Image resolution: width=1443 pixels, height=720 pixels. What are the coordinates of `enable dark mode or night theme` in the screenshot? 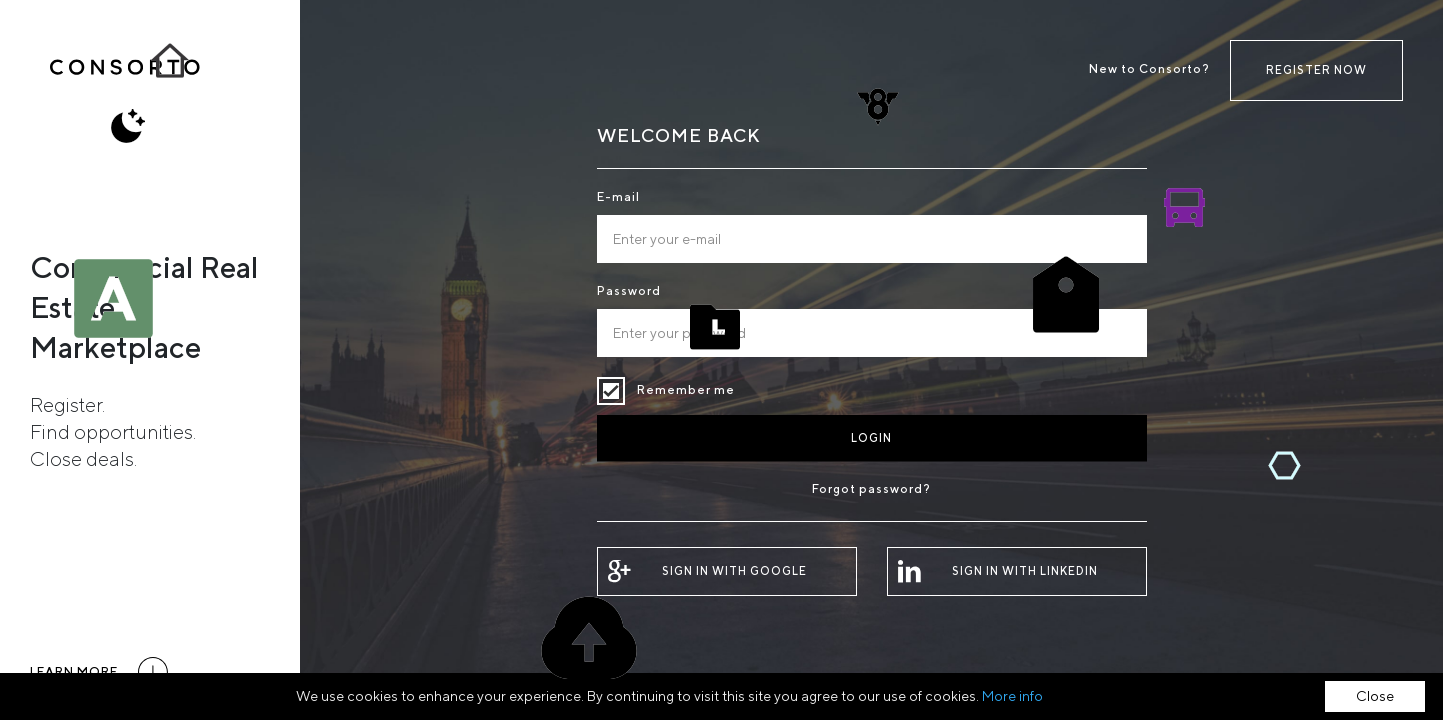 It's located at (126, 127).